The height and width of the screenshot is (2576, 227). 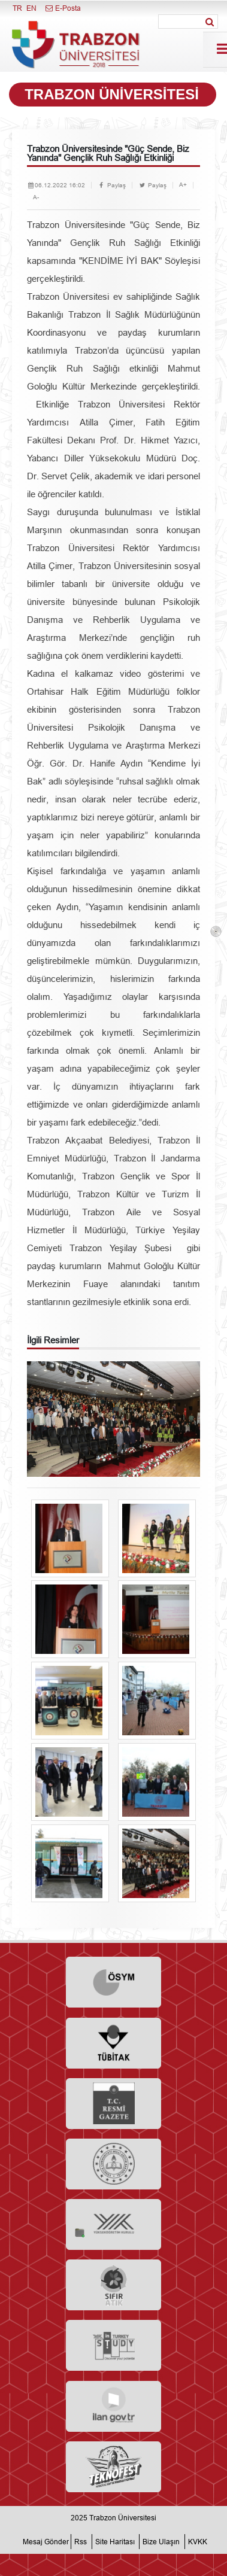 What do you see at coordinates (141, 1775) in the screenshot?
I see `open your GameJolt games folder` at bounding box center [141, 1775].